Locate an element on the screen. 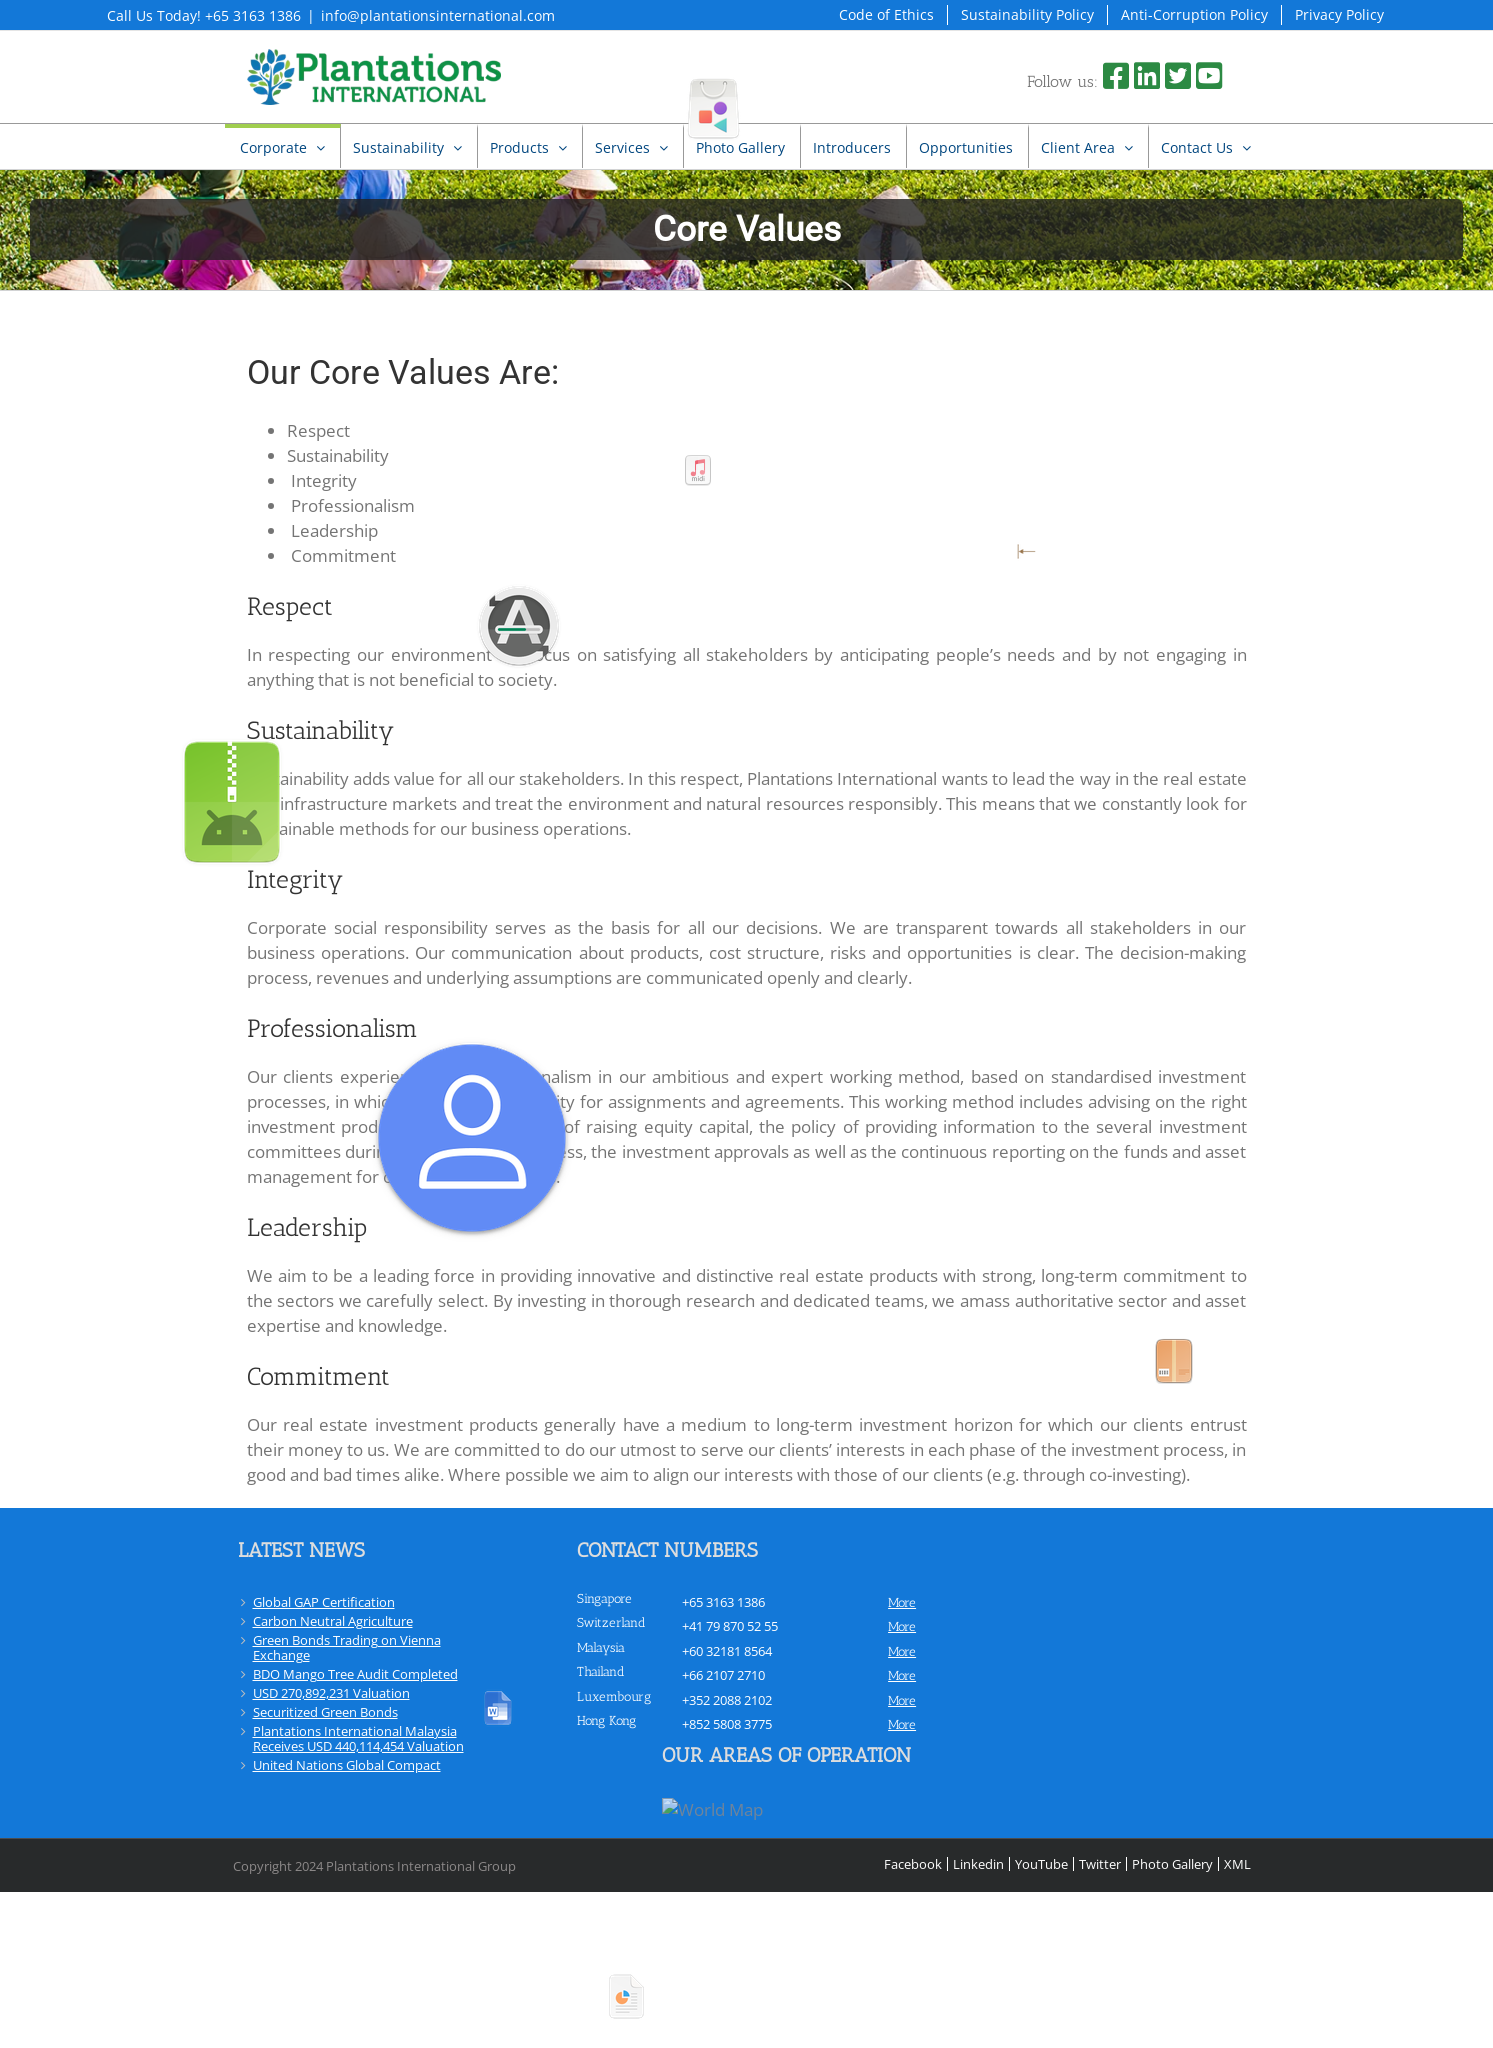  an android application package file is located at coordinates (232, 802).